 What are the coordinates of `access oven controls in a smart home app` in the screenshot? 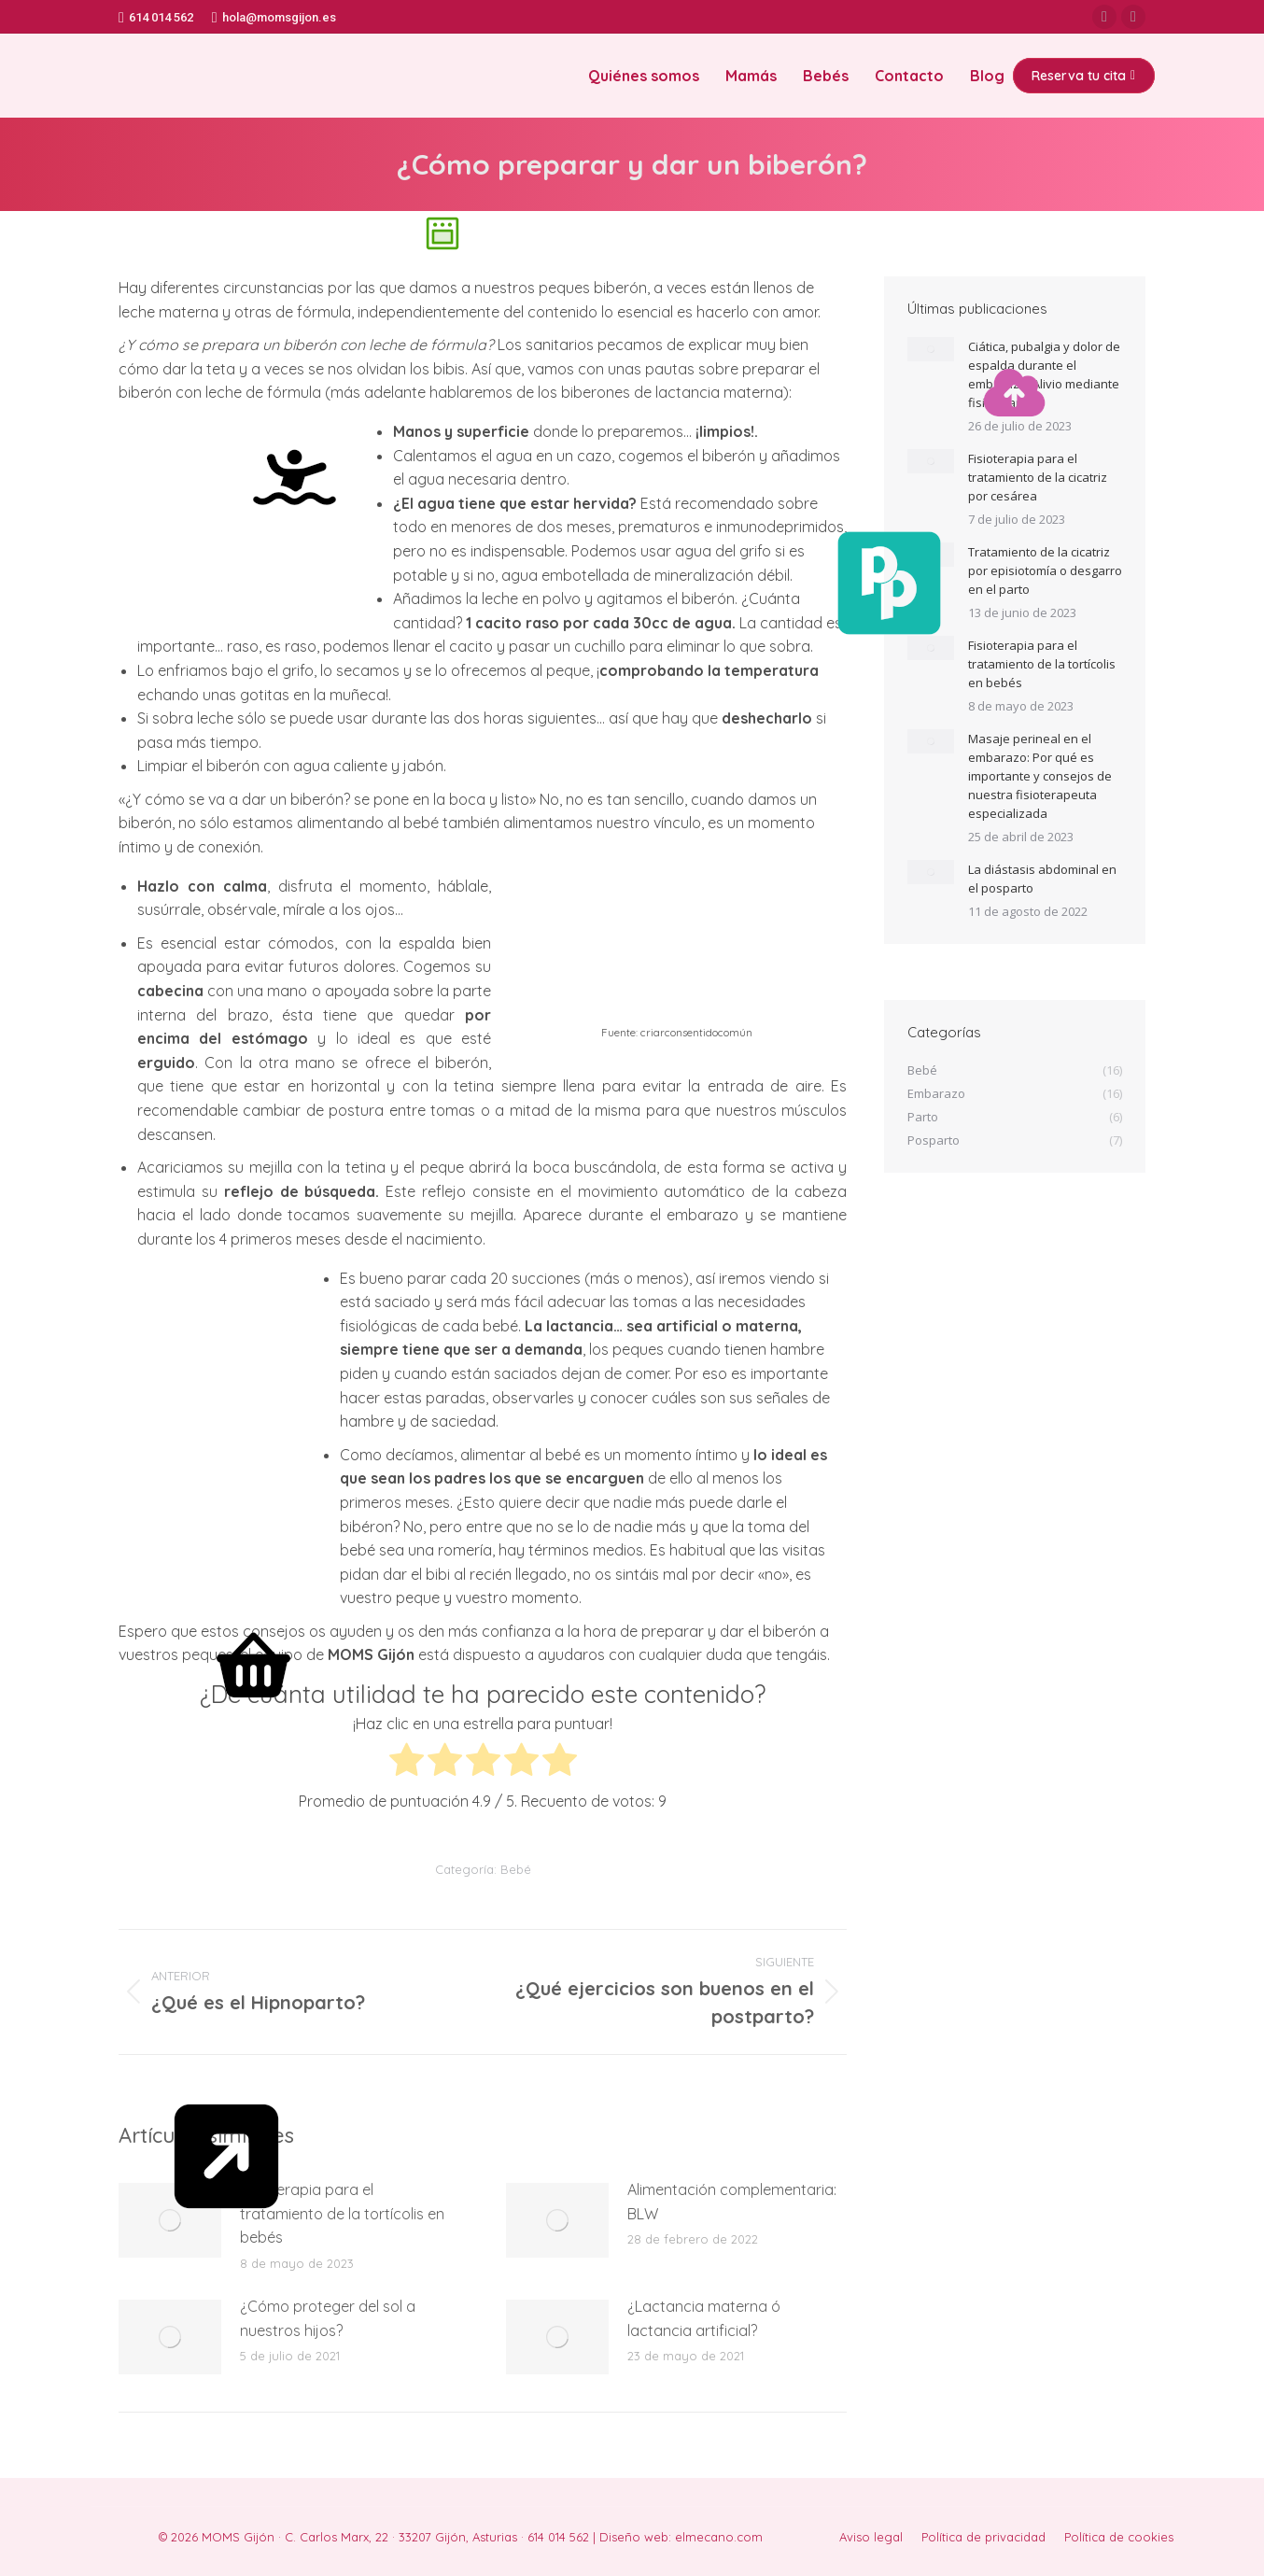 It's located at (442, 233).